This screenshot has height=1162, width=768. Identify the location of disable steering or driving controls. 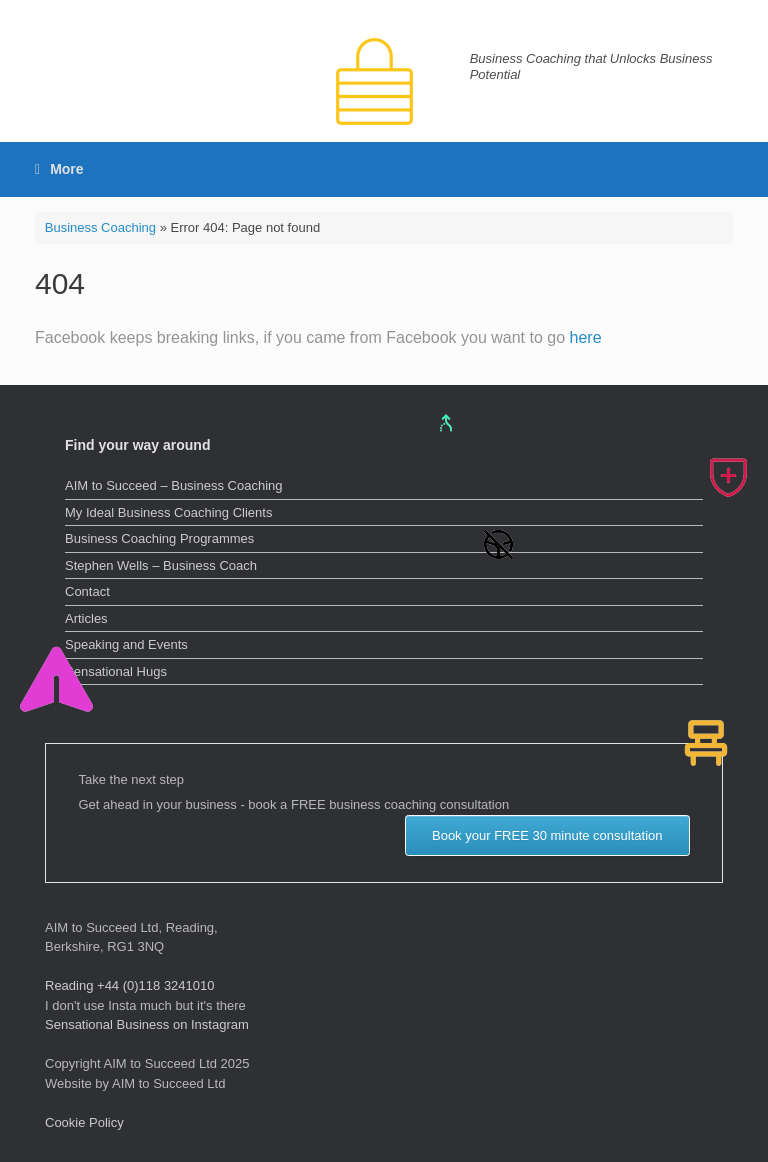
(498, 544).